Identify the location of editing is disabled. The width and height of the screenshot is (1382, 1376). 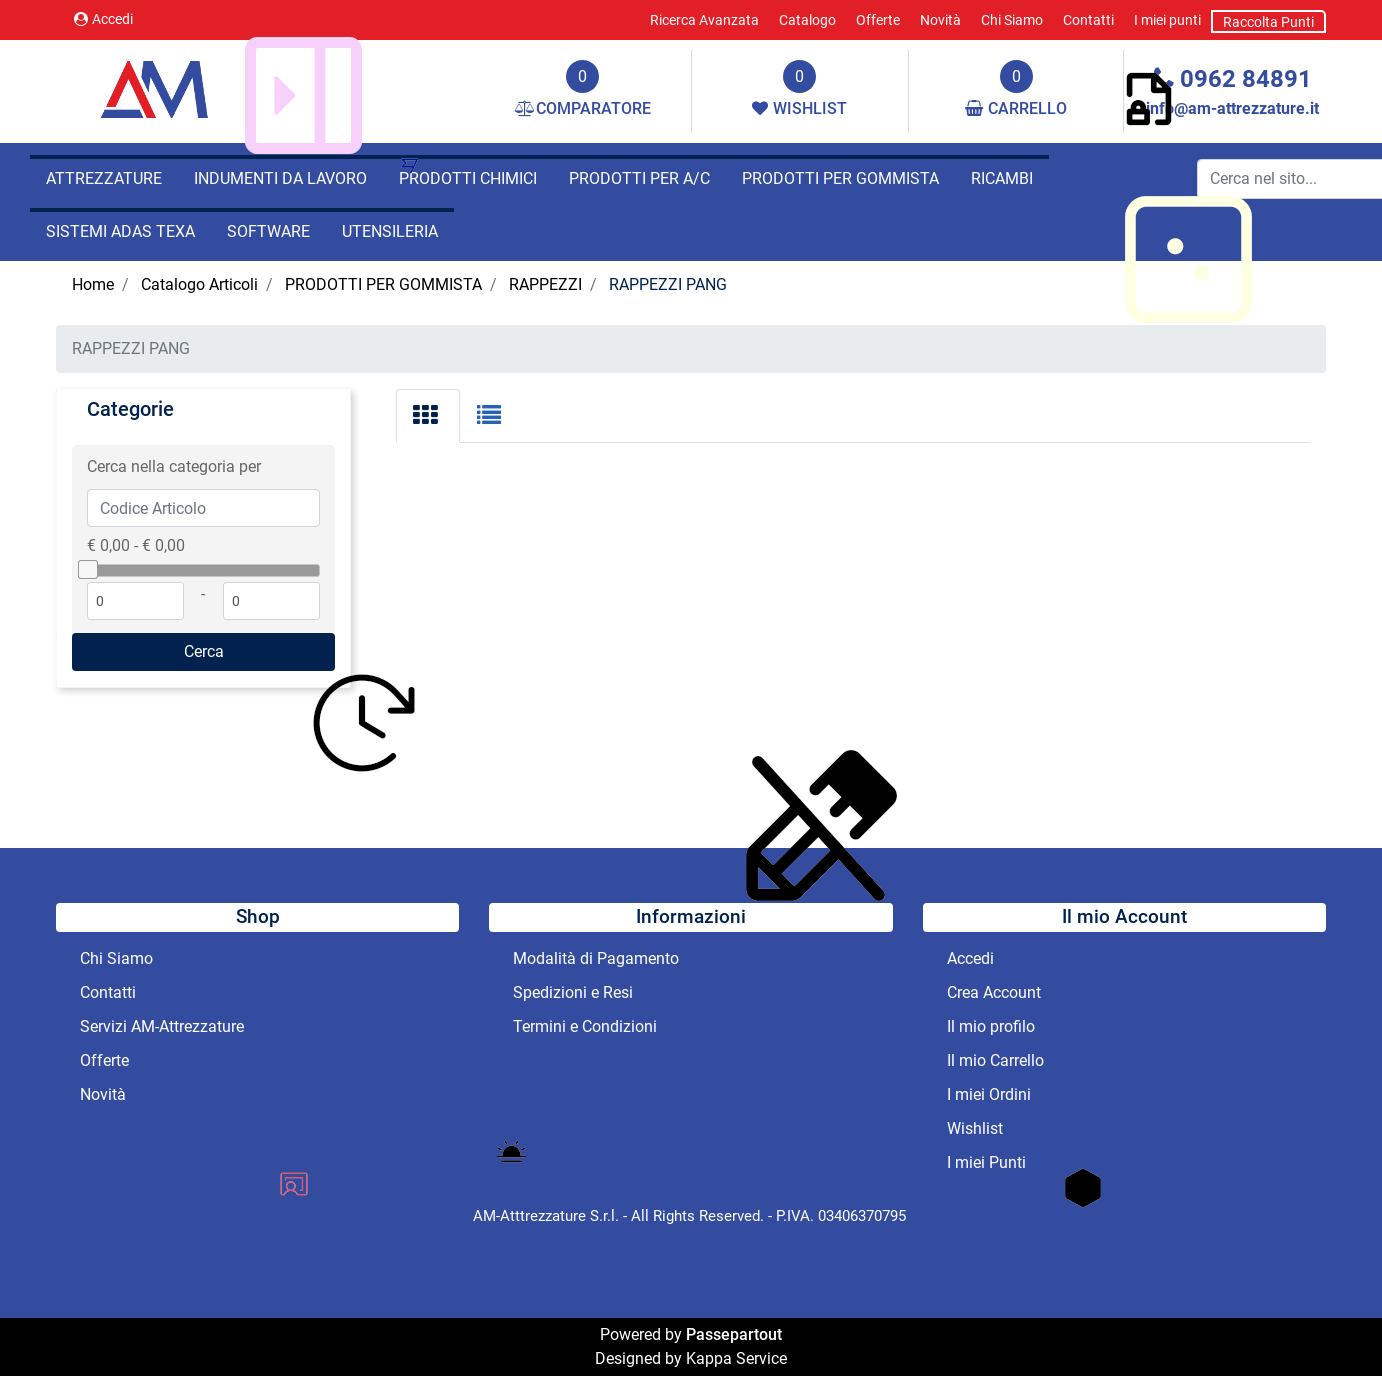
(818, 828).